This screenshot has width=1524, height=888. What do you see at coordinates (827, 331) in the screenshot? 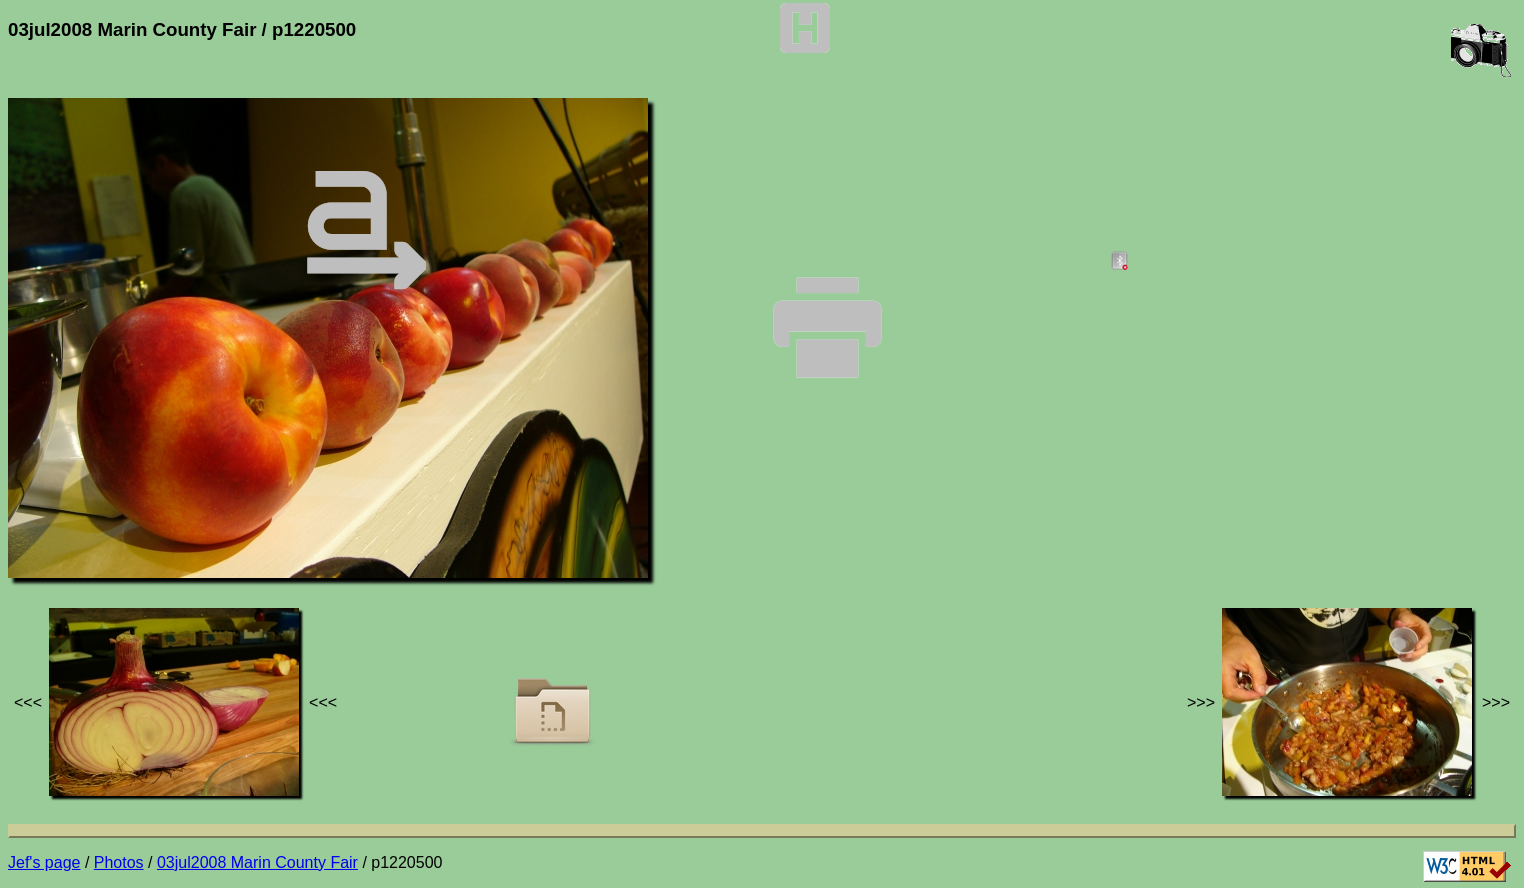
I see `print the current document` at bounding box center [827, 331].